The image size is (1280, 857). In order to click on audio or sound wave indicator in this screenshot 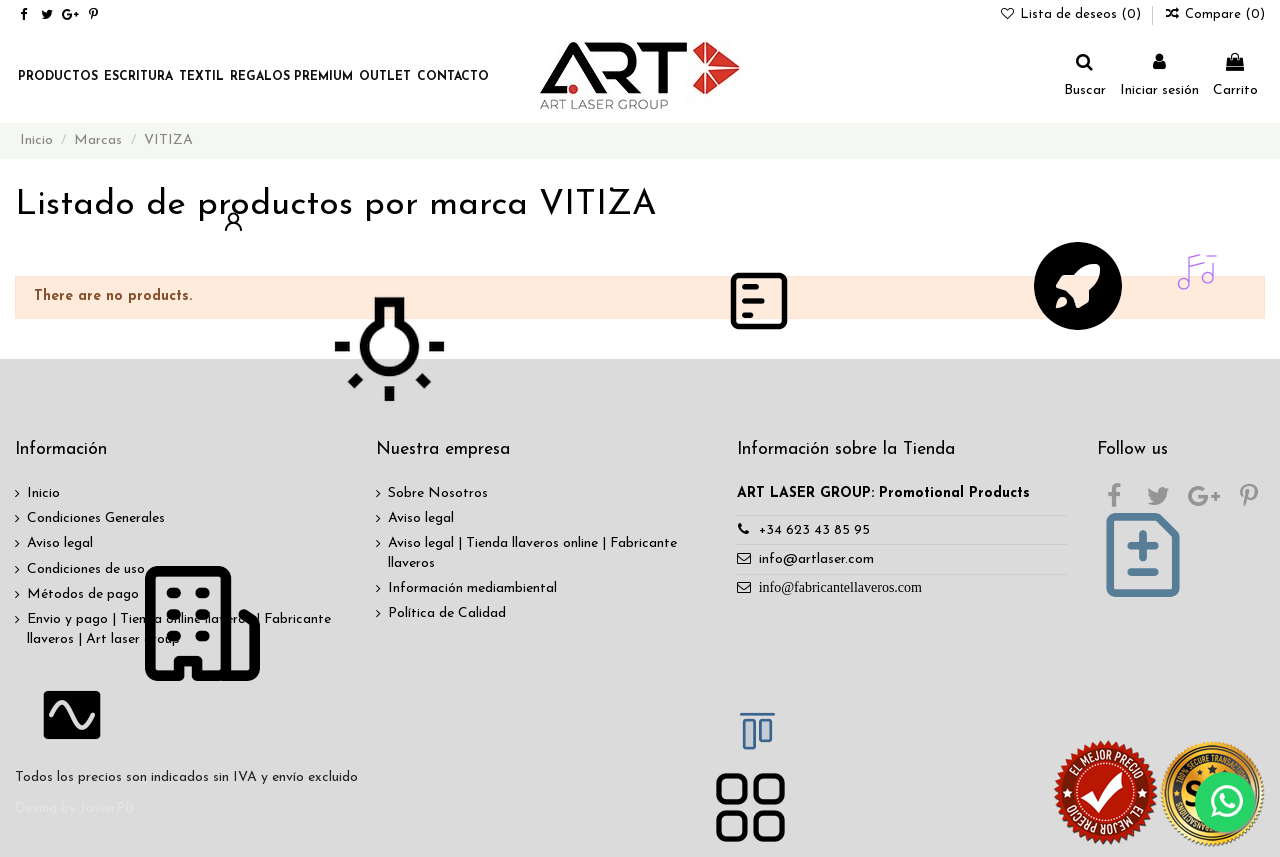, I will do `click(72, 715)`.